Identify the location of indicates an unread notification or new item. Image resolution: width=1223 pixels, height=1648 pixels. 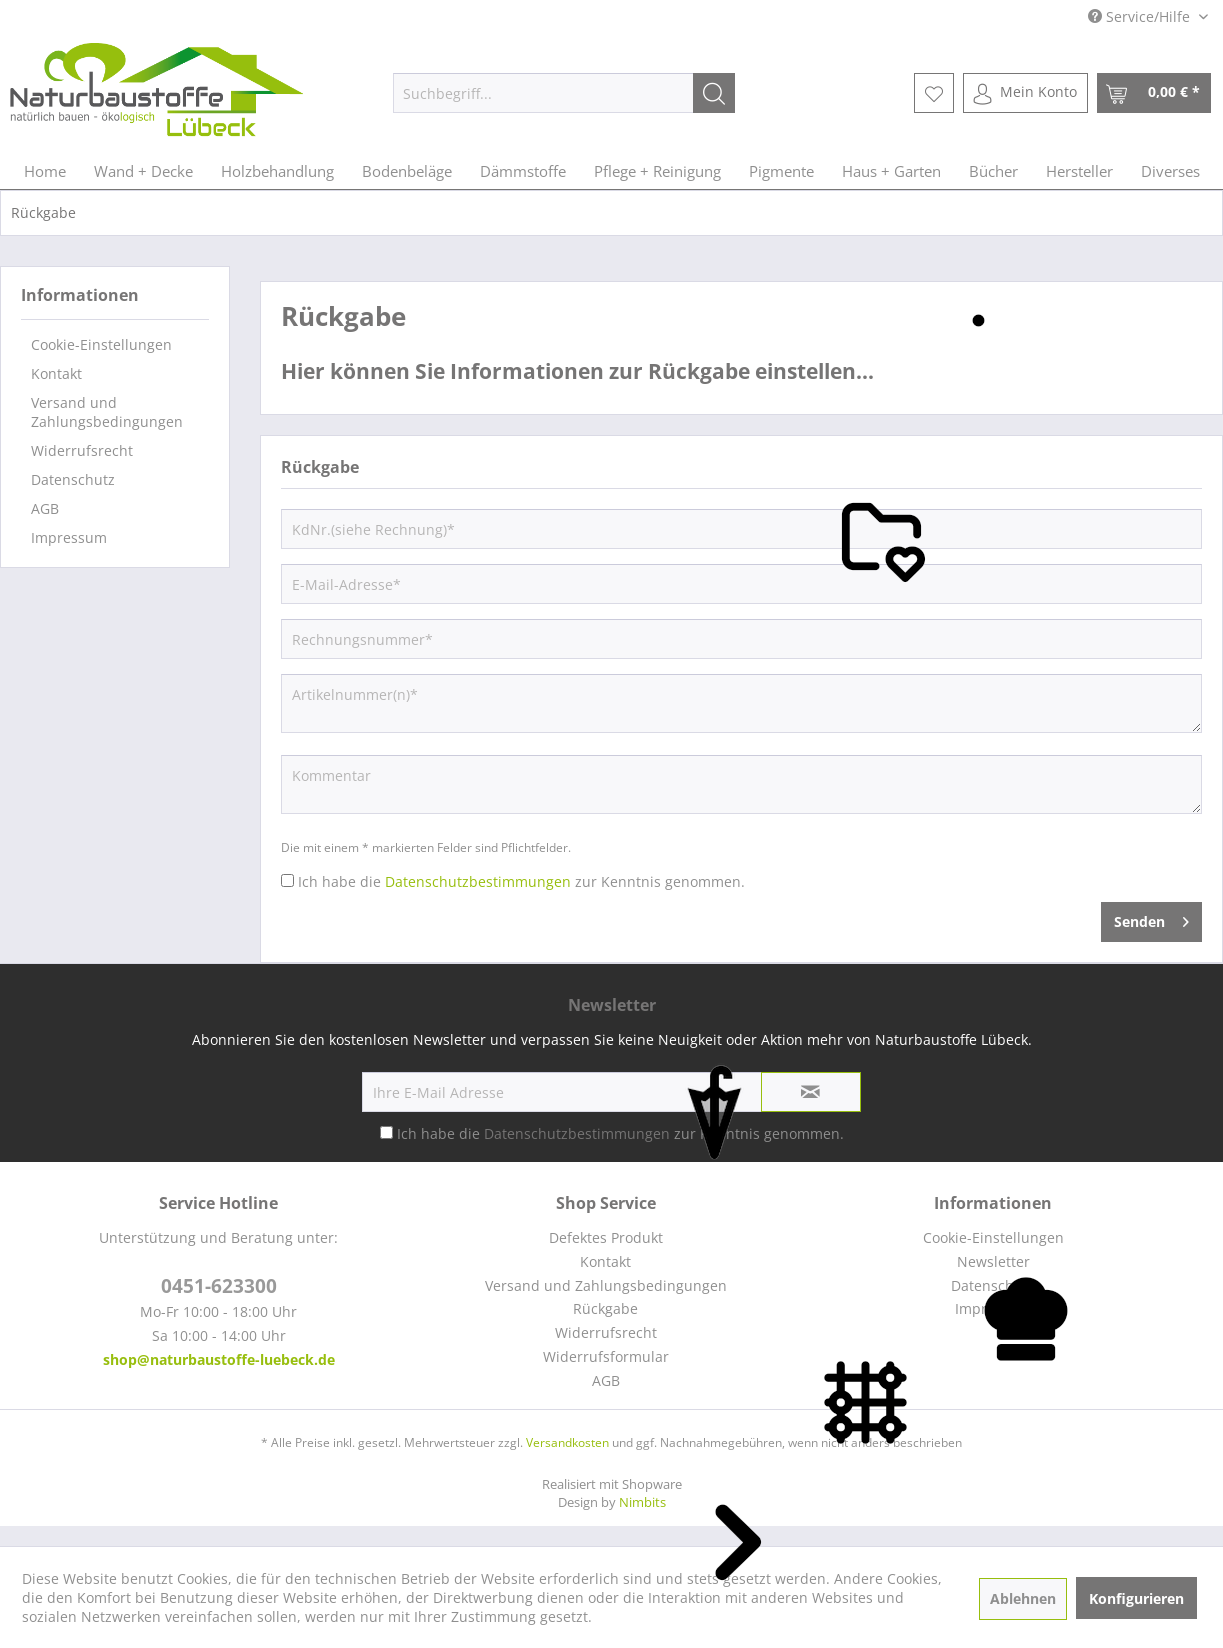
(978, 320).